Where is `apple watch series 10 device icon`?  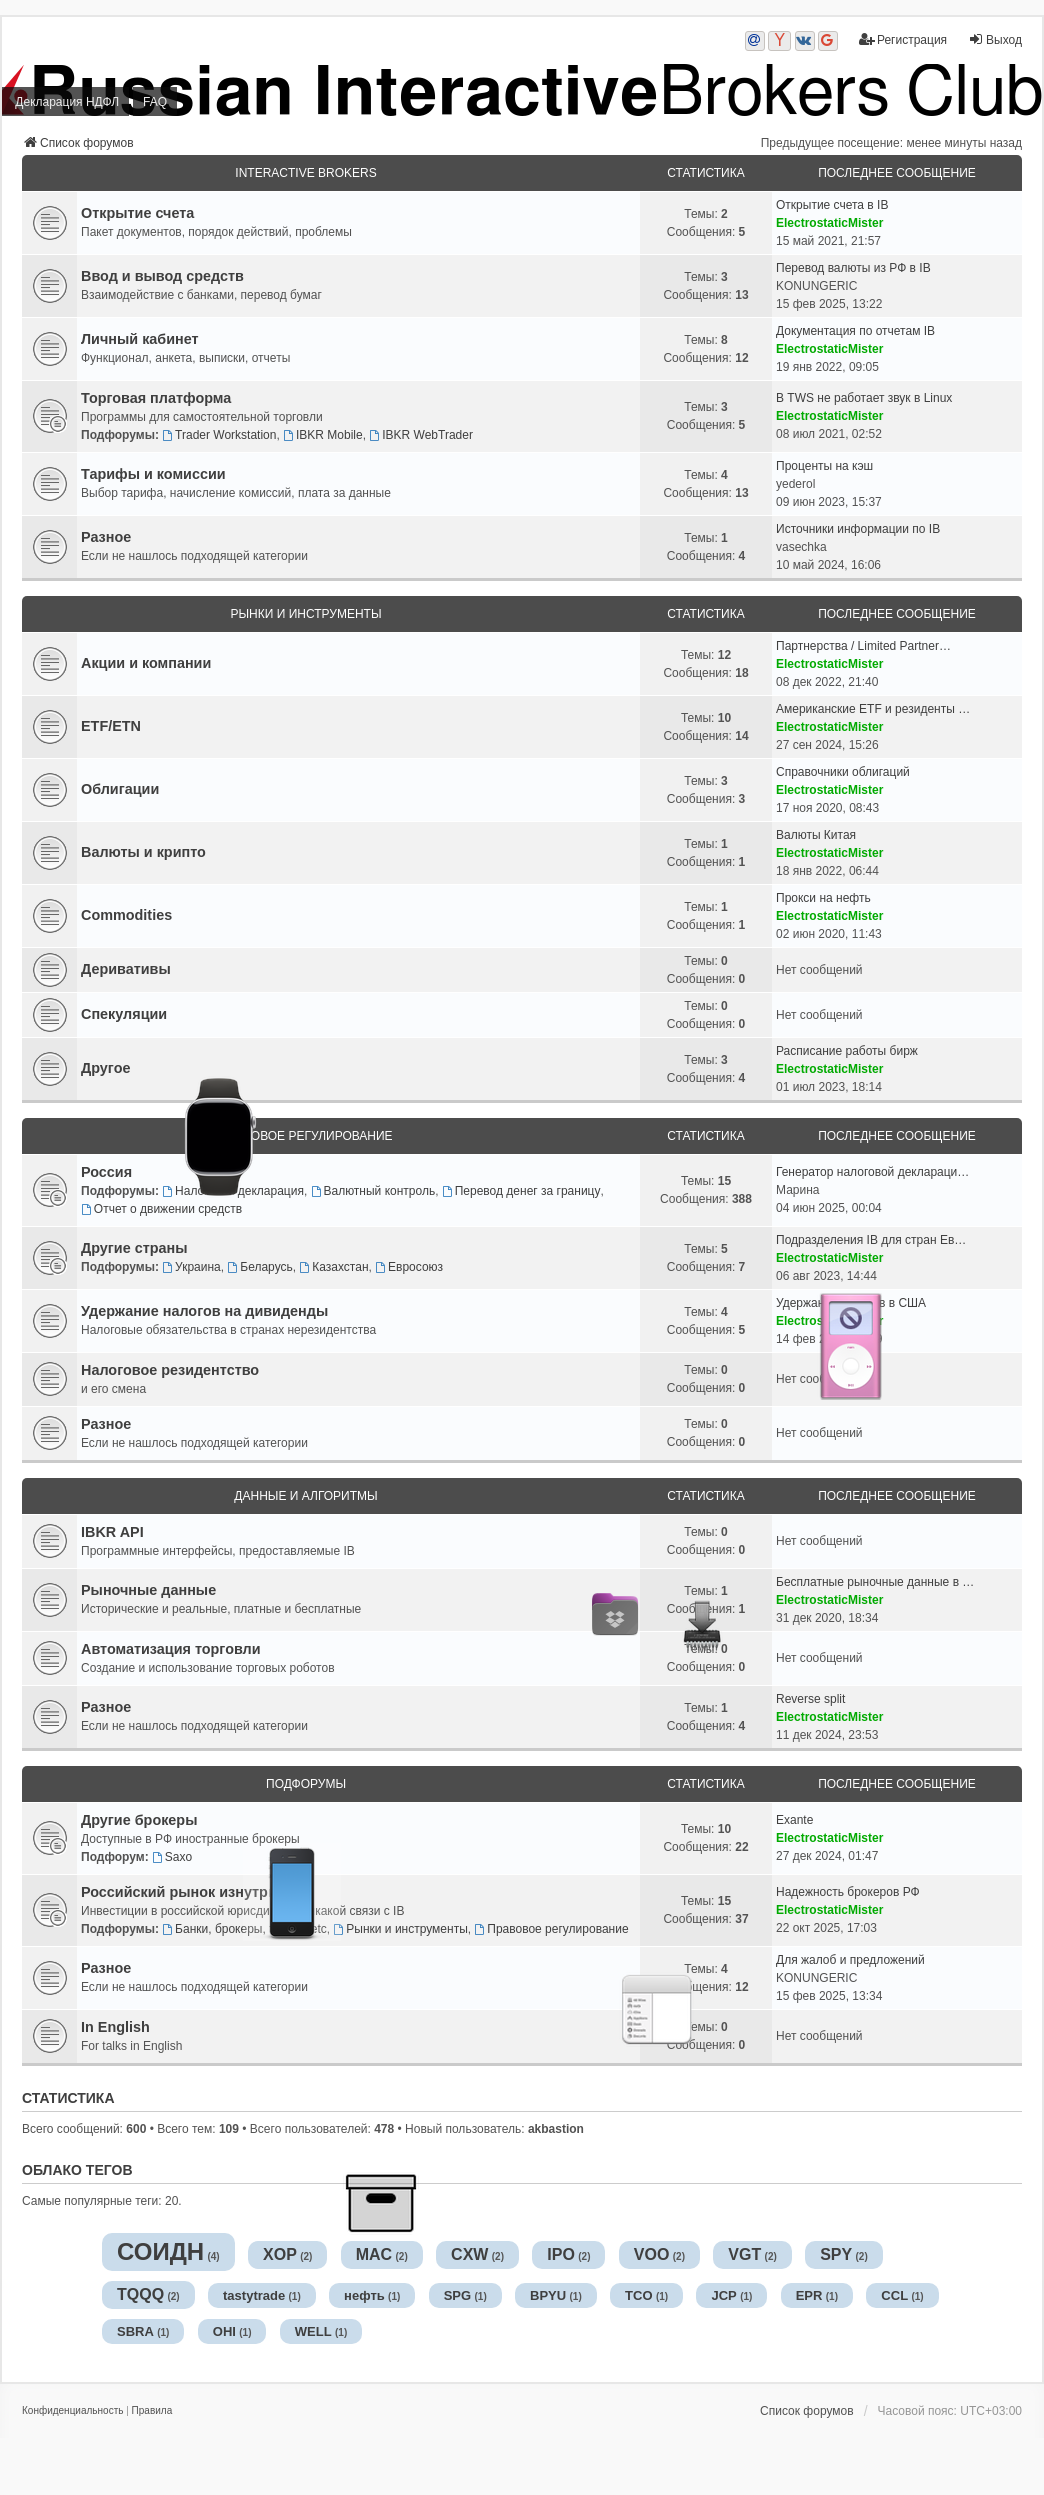 apple watch series 10 device icon is located at coordinates (219, 1137).